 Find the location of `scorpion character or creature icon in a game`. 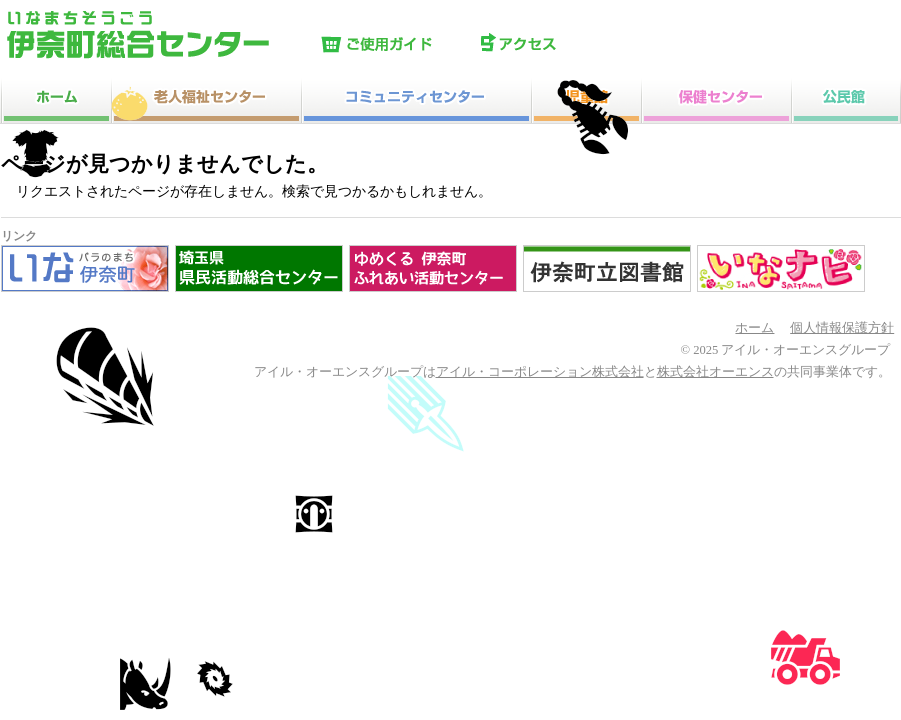

scorpion character or creature icon in a game is located at coordinates (594, 117).